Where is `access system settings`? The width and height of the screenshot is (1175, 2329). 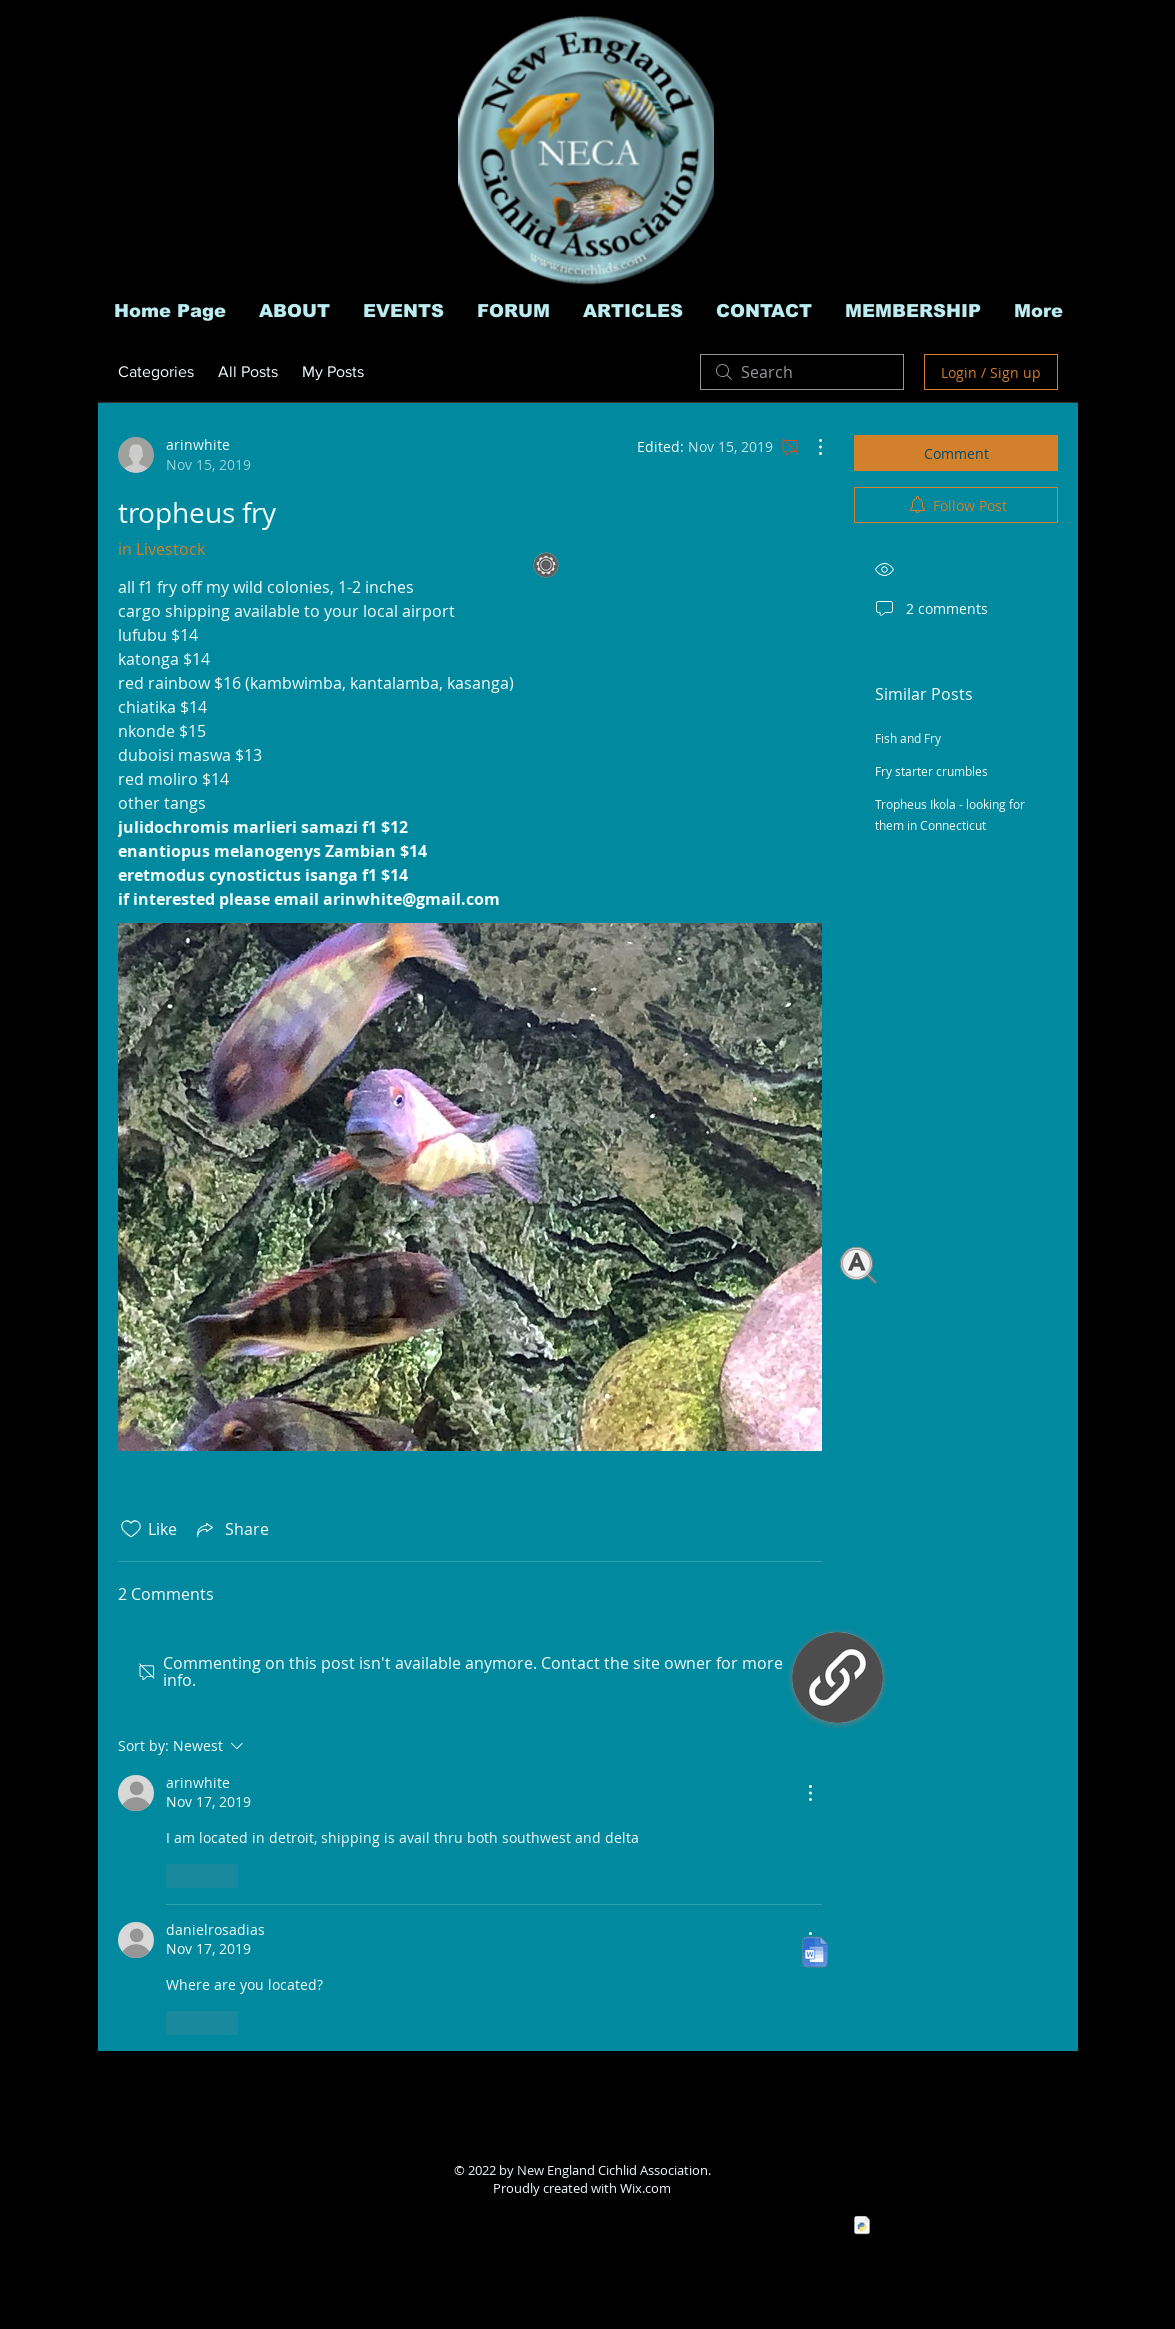
access system settings is located at coordinates (546, 565).